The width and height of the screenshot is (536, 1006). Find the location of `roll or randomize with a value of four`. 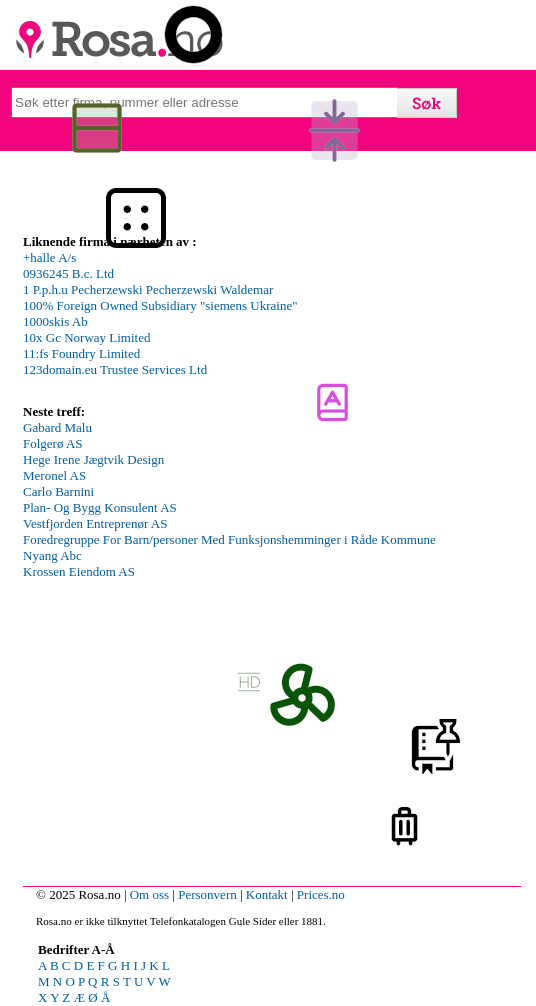

roll or randomize with a value of four is located at coordinates (136, 218).